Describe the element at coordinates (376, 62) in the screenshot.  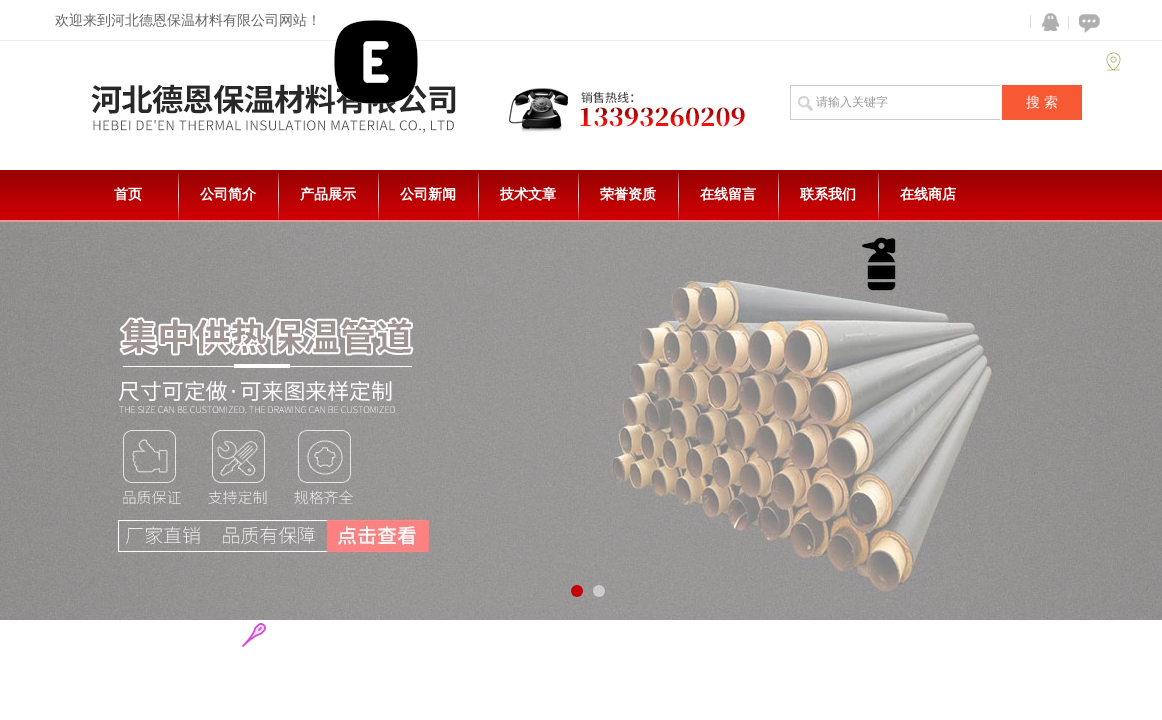
I see `indicates an "E" rating or category` at that location.